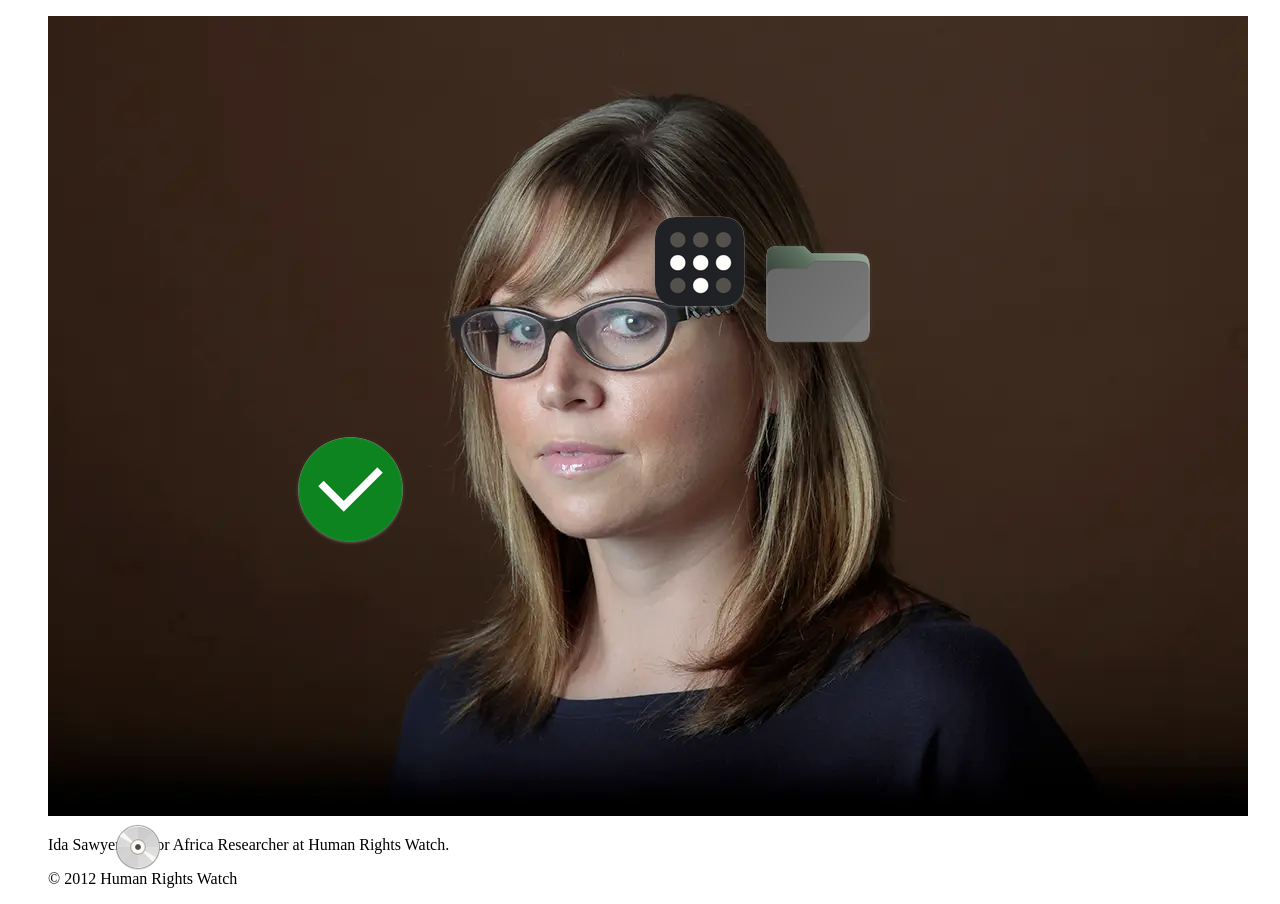  What do you see at coordinates (350, 489) in the screenshot?
I see `dropbox file is synced and up to date` at bounding box center [350, 489].